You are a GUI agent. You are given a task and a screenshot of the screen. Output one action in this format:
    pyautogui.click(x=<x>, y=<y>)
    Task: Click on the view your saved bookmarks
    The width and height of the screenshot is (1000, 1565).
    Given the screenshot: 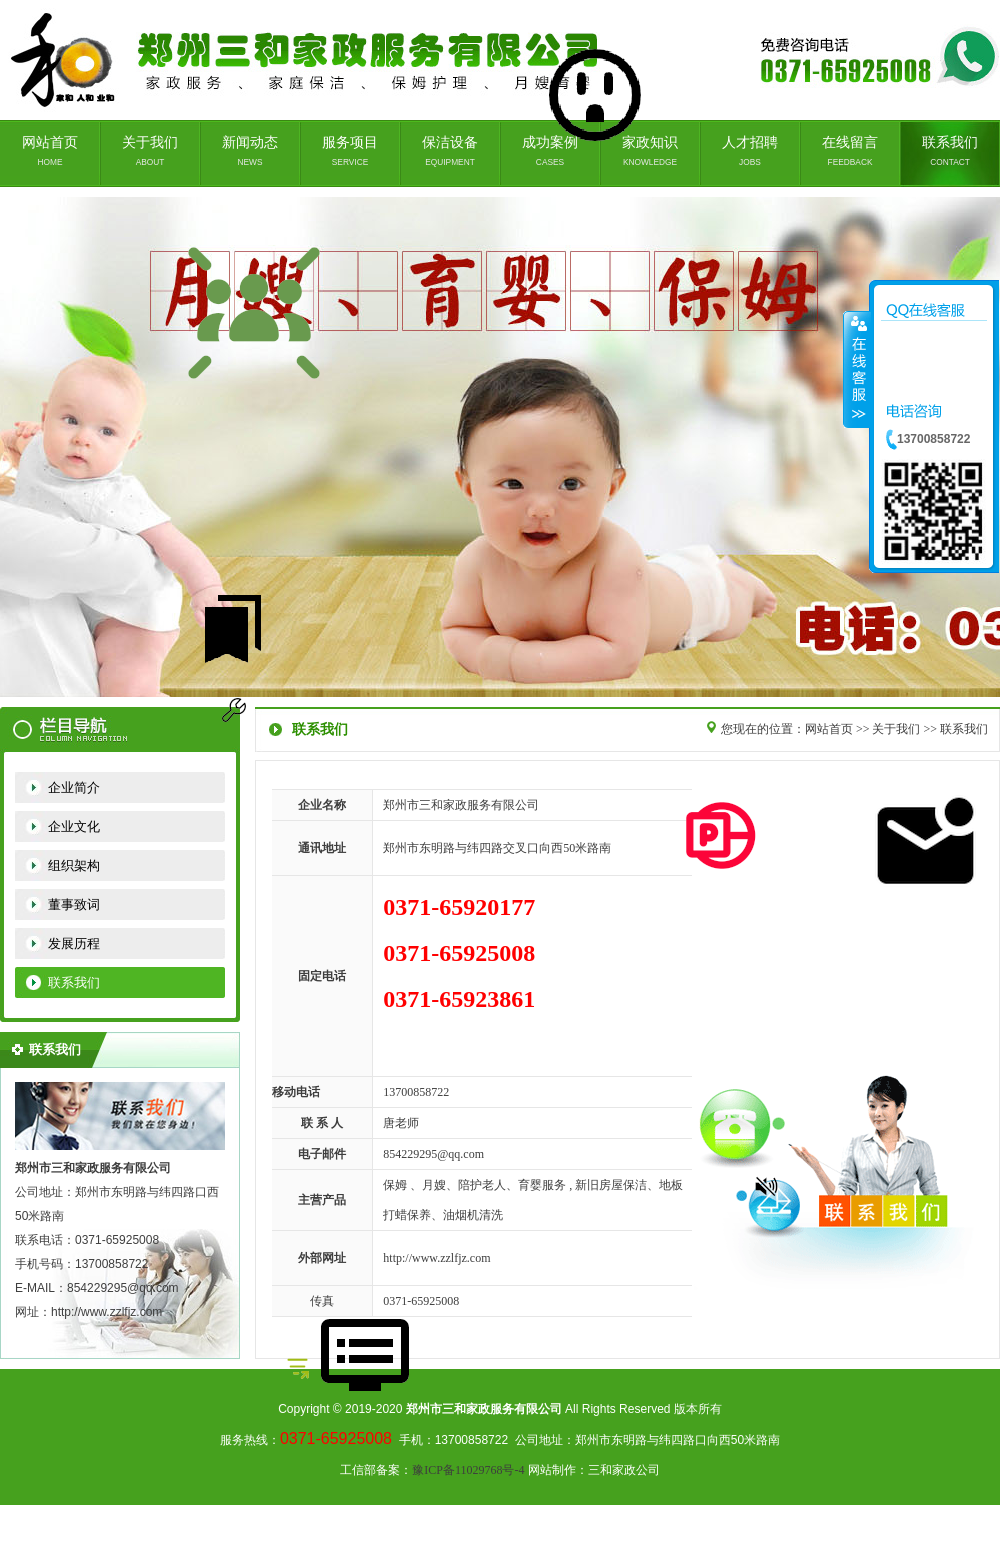 What is the action you would take?
    pyautogui.click(x=233, y=629)
    